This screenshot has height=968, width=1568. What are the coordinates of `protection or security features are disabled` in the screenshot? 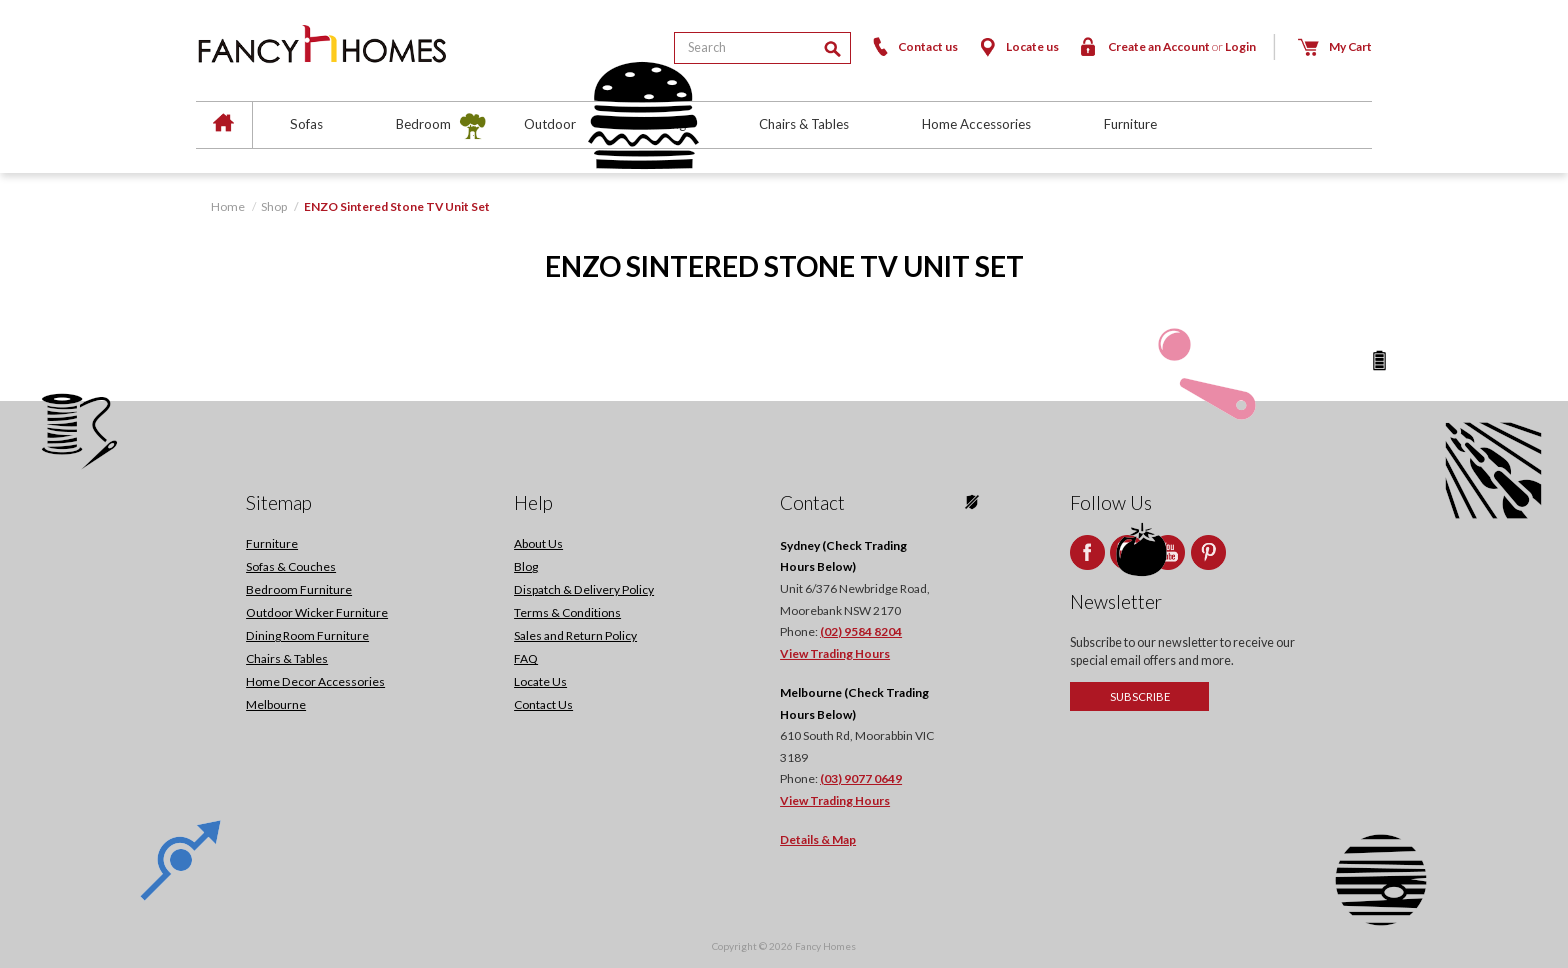 It's located at (972, 502).